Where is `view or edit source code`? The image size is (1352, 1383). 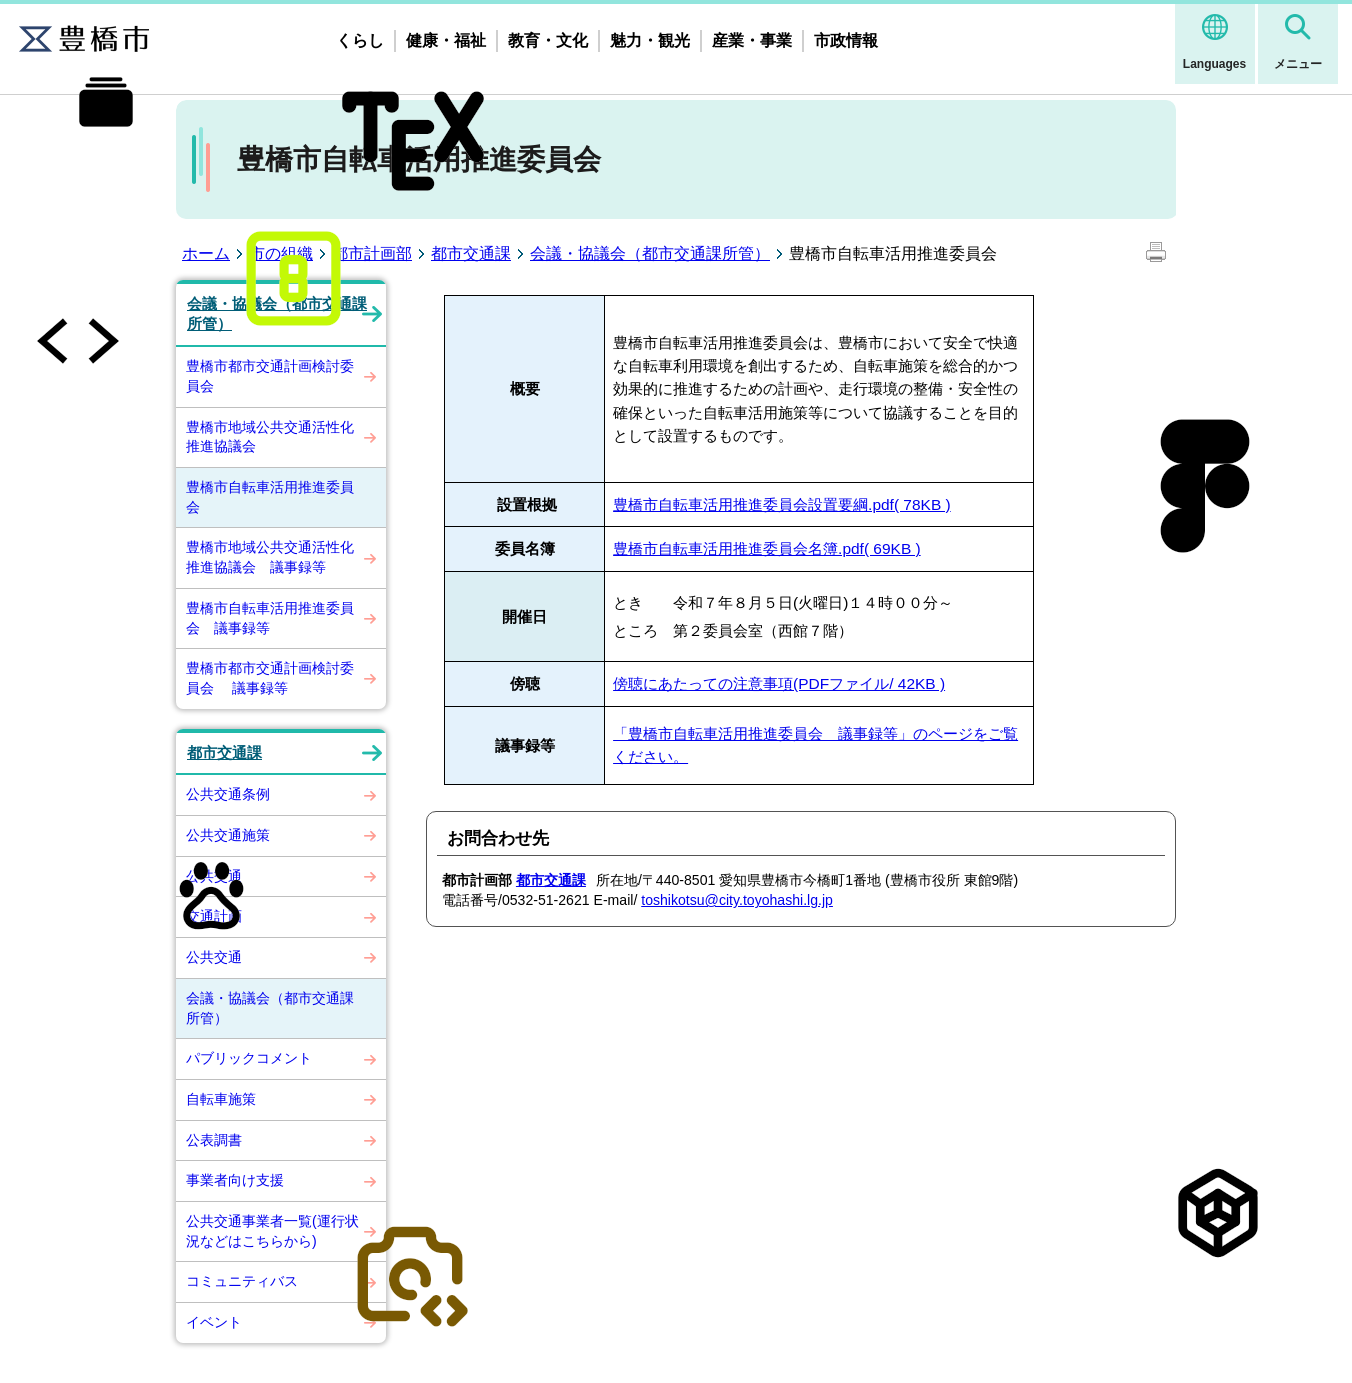 view or edit source code is located at coordinates (78, 341).